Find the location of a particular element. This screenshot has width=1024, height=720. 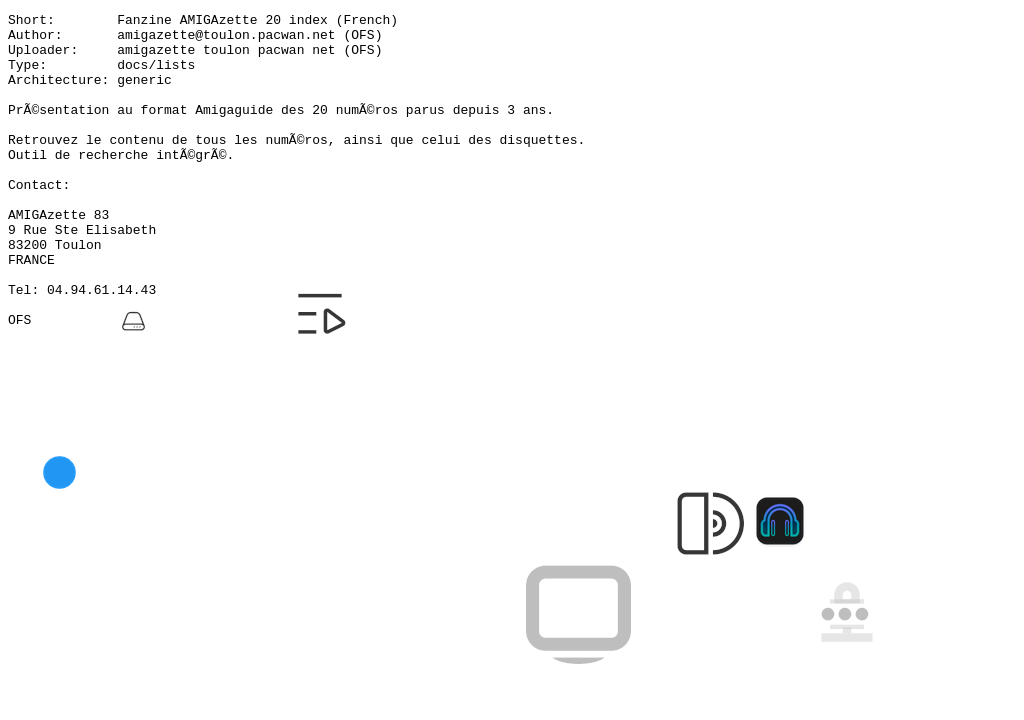

access hard drive or storage device is located at coordinates (133, 320).